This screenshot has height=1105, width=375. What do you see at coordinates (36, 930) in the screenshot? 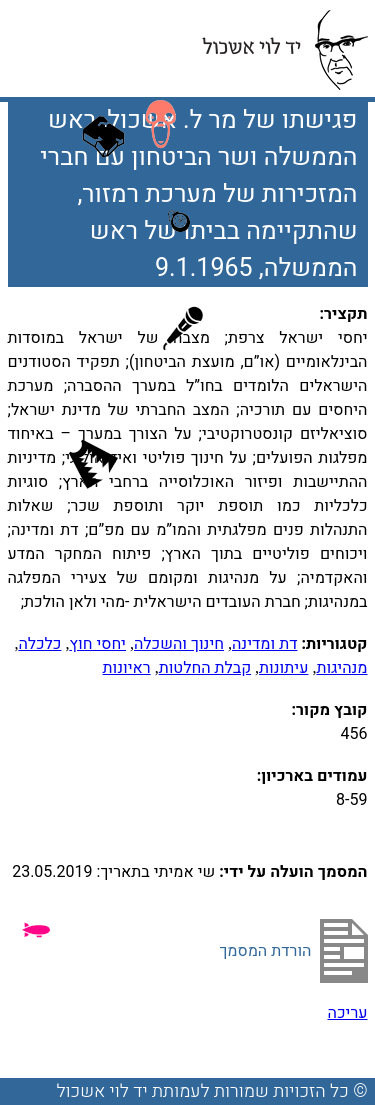
I see `indicates airship or zeppelin-related content` at bounding box center [36, 930].